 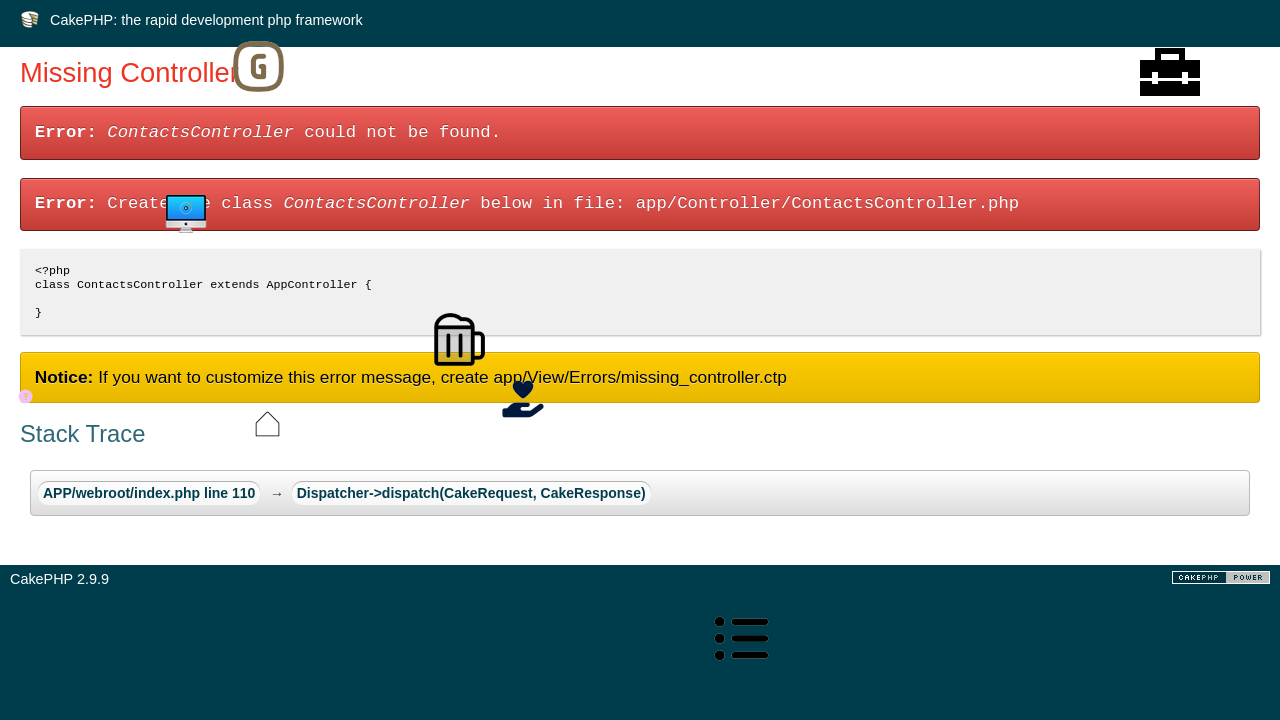 I want to click on access donation or charitable giving options, so click(x=523, y=399).